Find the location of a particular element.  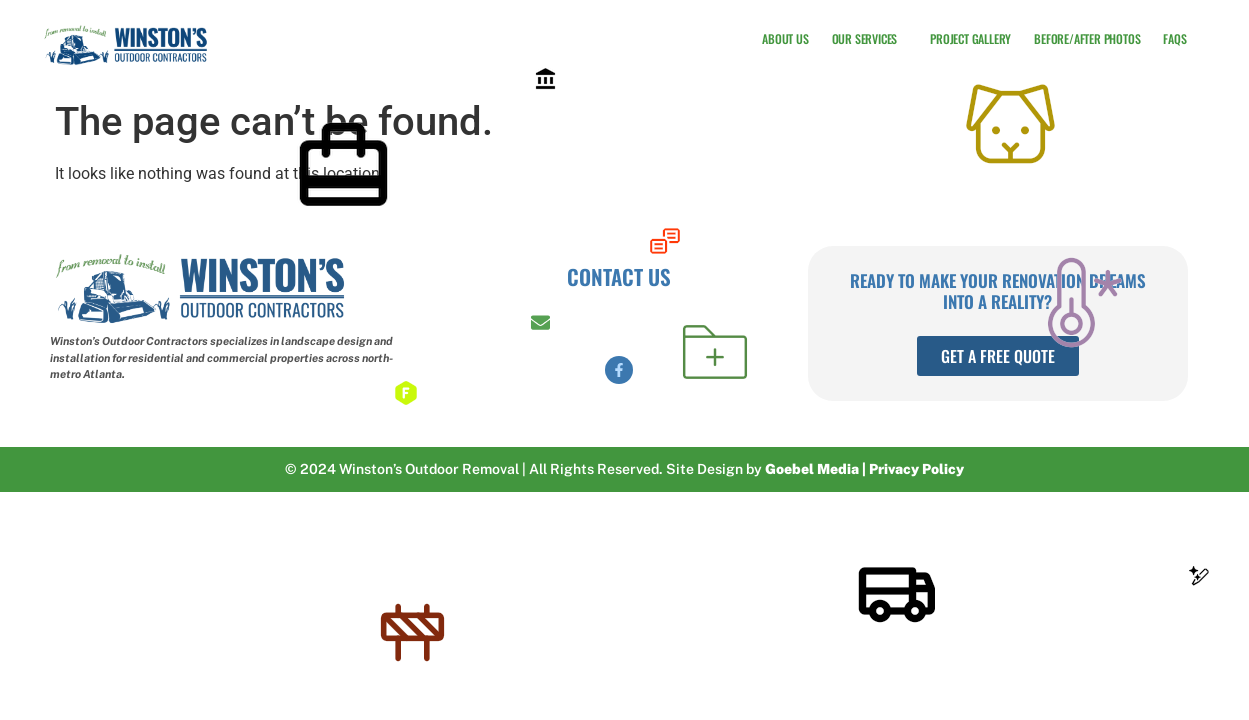

track your delivery status is located at coordinates (895, 591).